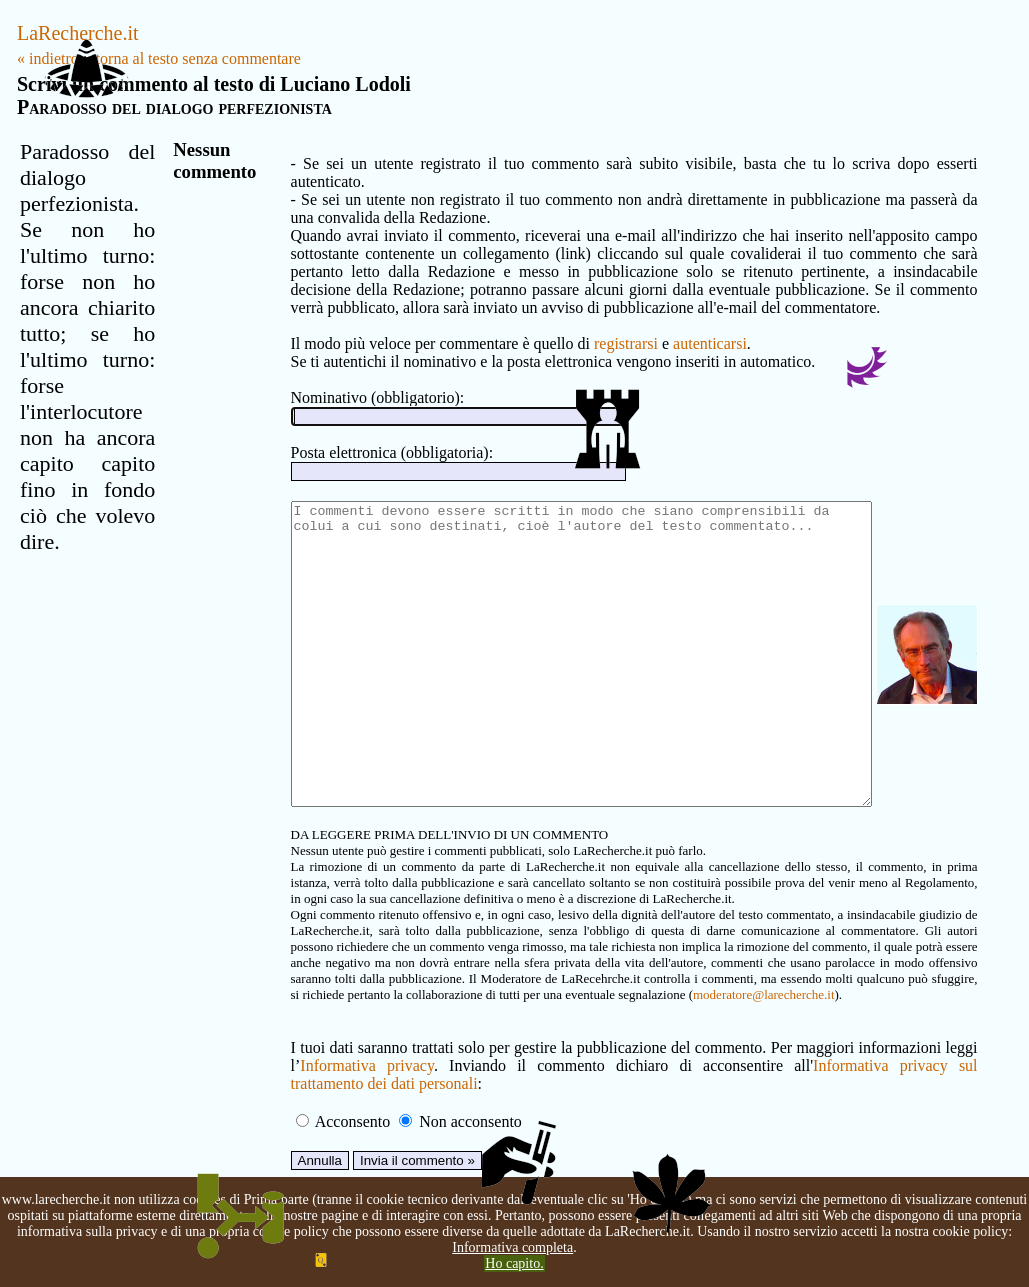  What do you see at coordinates (867, 367) in the screenshot?
I see `equip or select a saw blade weapon` at bounding box center [867, 367].